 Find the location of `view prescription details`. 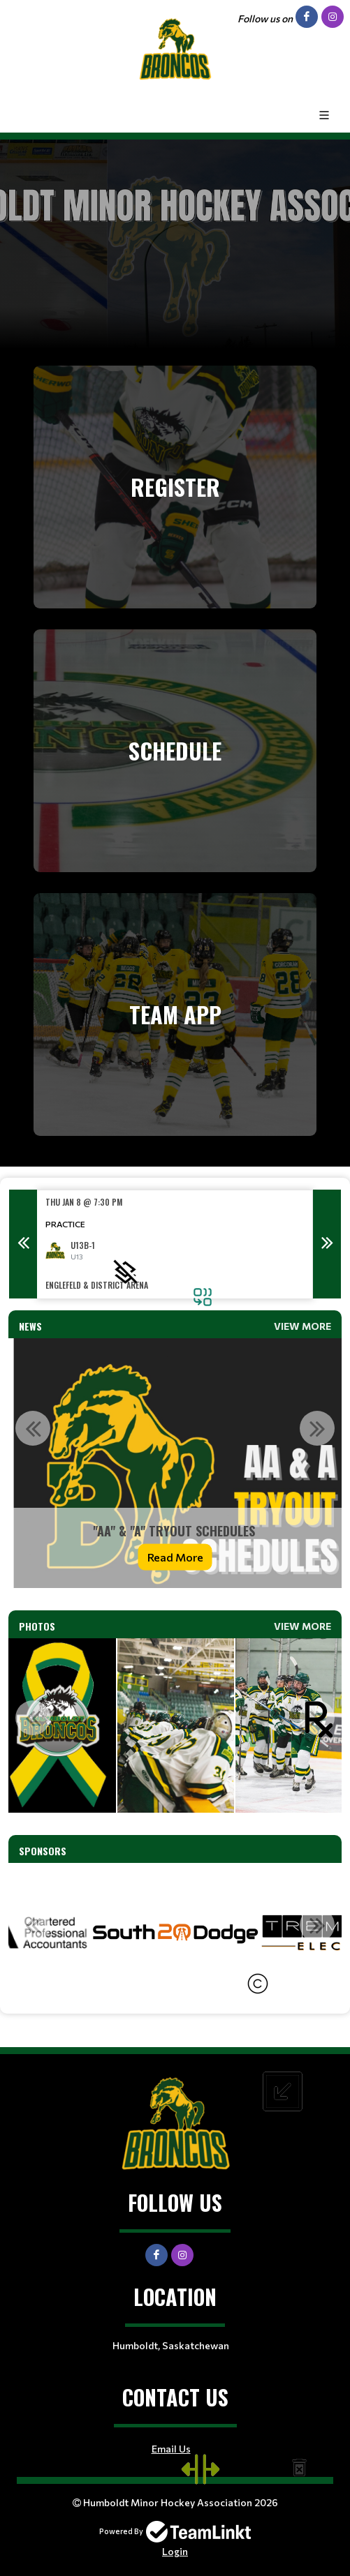

view prescription details is located at coordinates (317, 1719).